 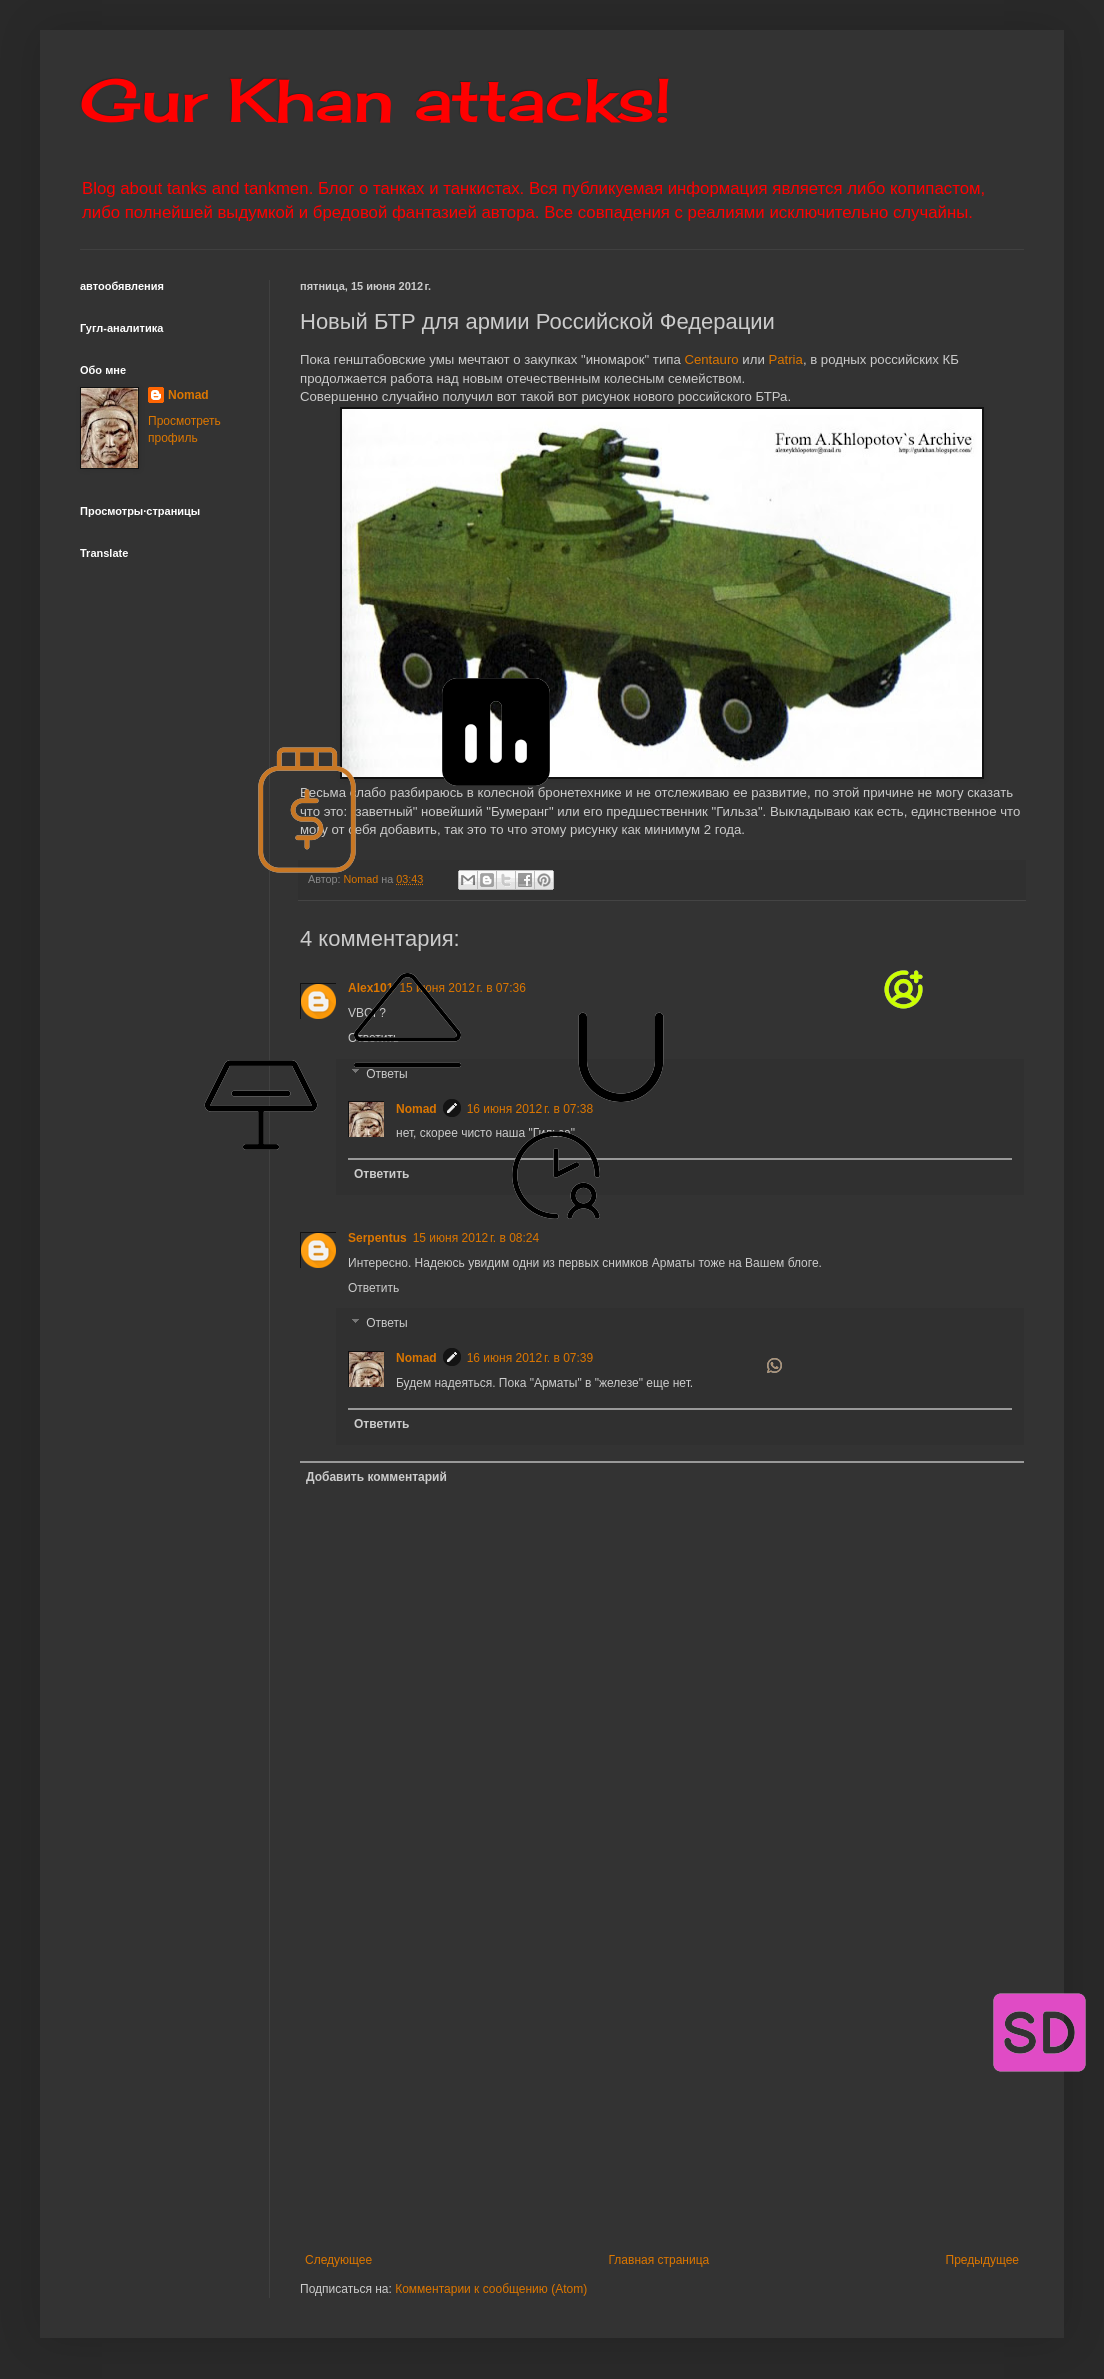 I want to click on view poll results or voting data, so click(x=496, y=732).